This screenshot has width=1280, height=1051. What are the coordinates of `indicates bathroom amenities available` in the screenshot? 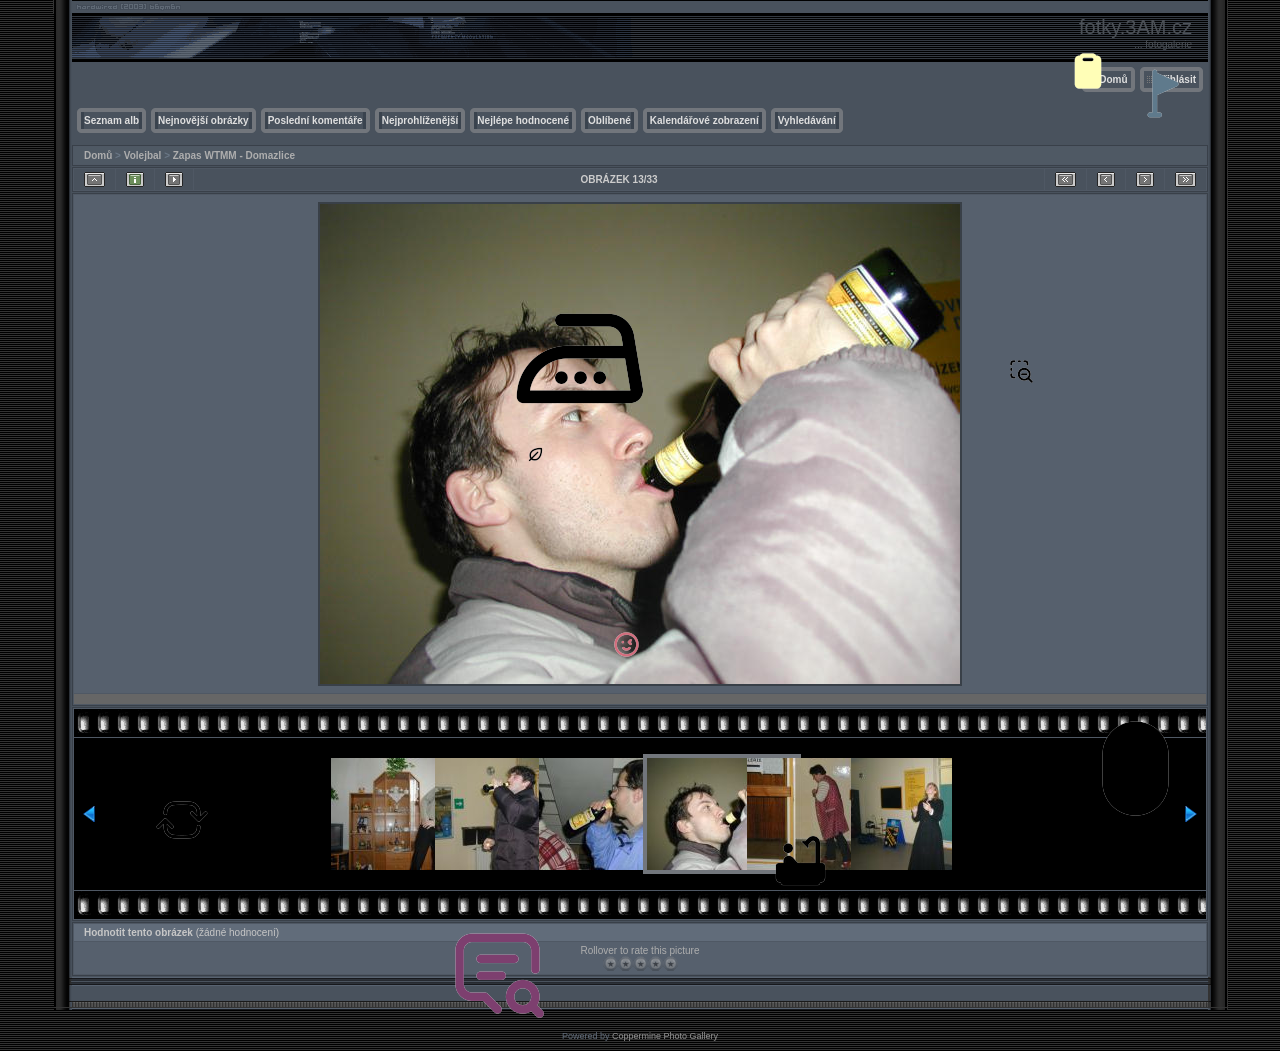 It's located at (800, 860).